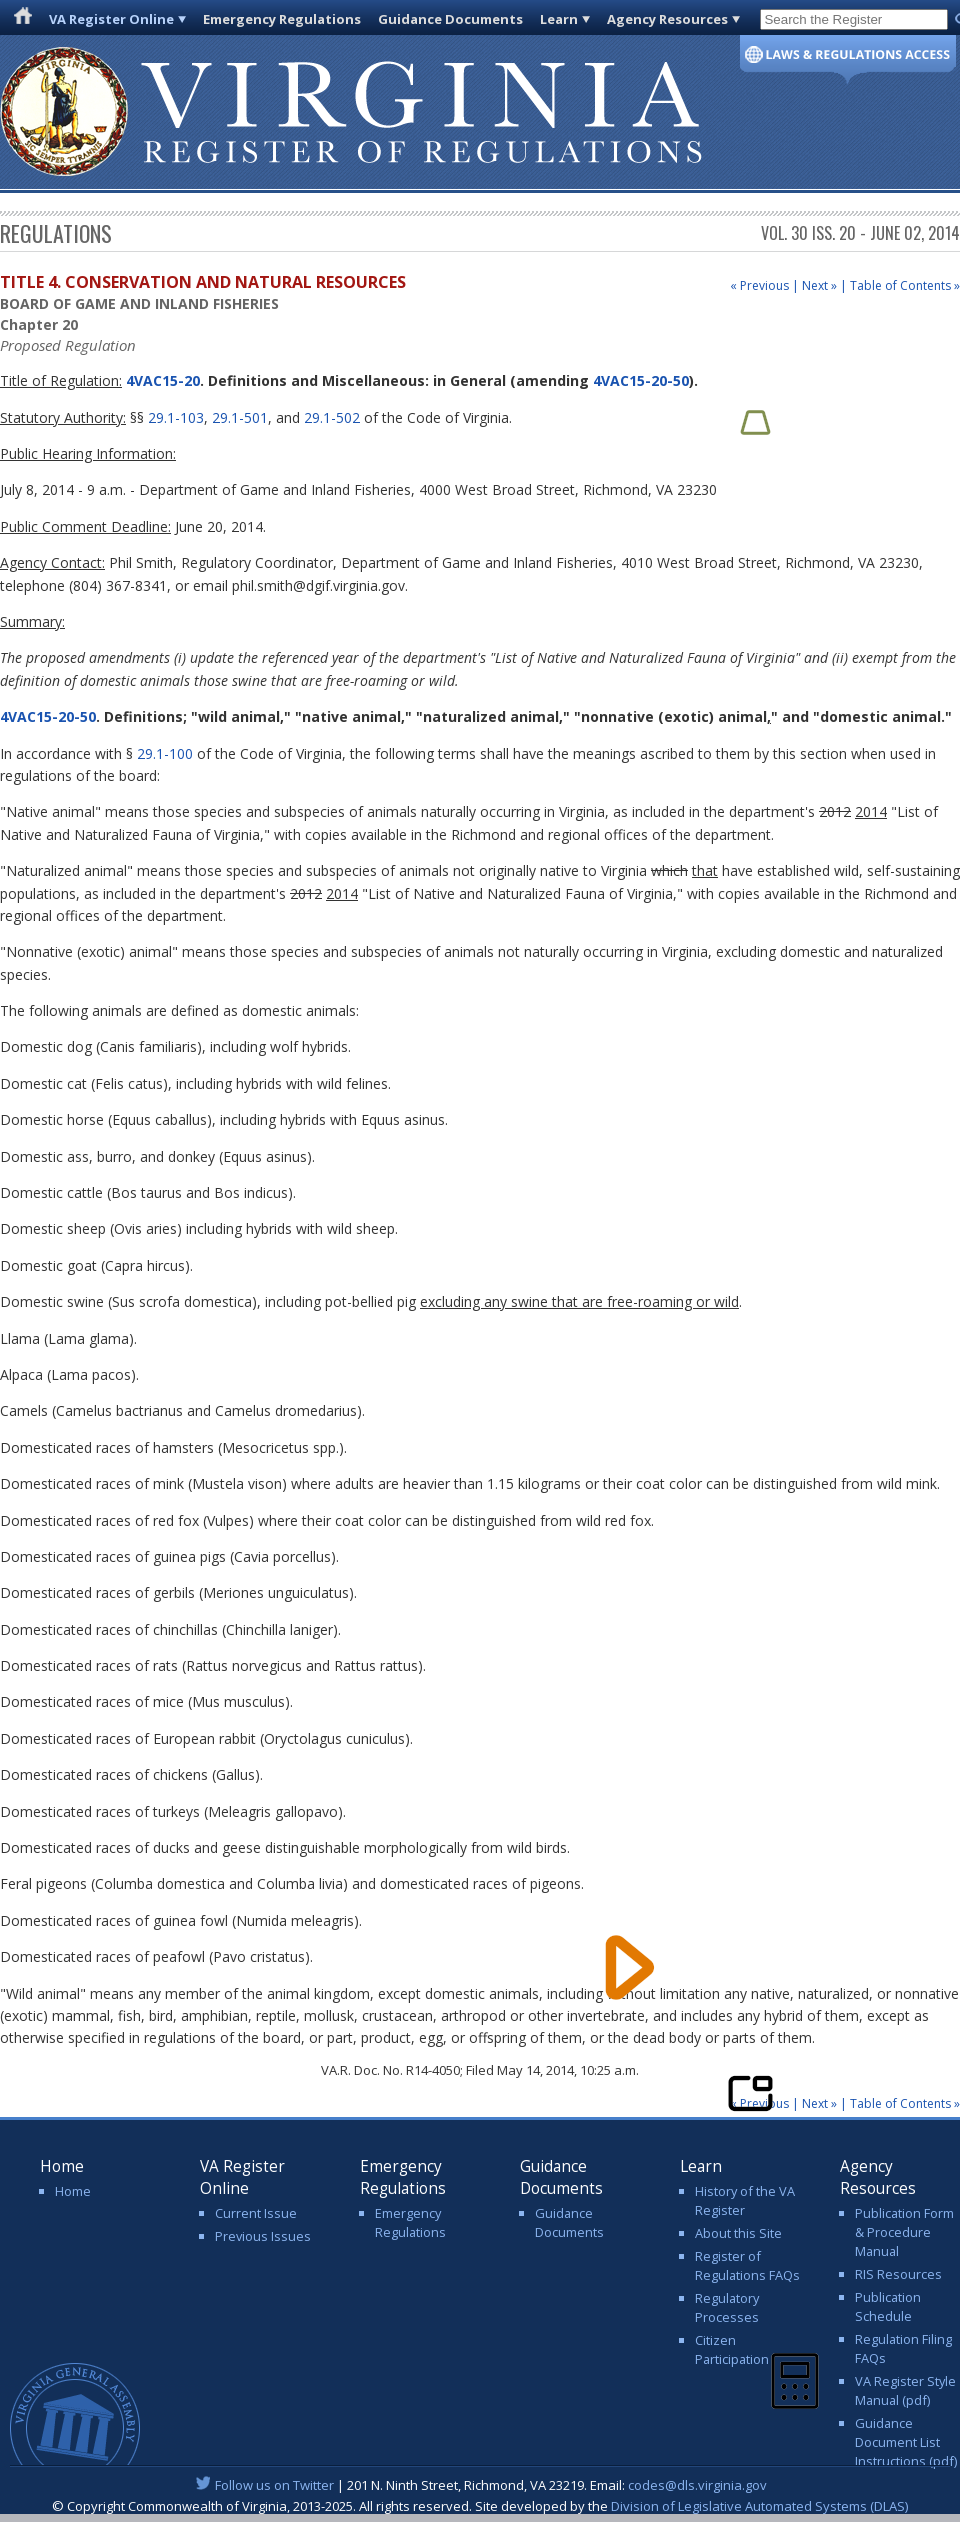 This screenshot has height=2522, width=960. What do you see at coordinates (755, 422) in the screenshot?
I see `apply vertical skew transformation to selected object` at bounding box center [755, 422].